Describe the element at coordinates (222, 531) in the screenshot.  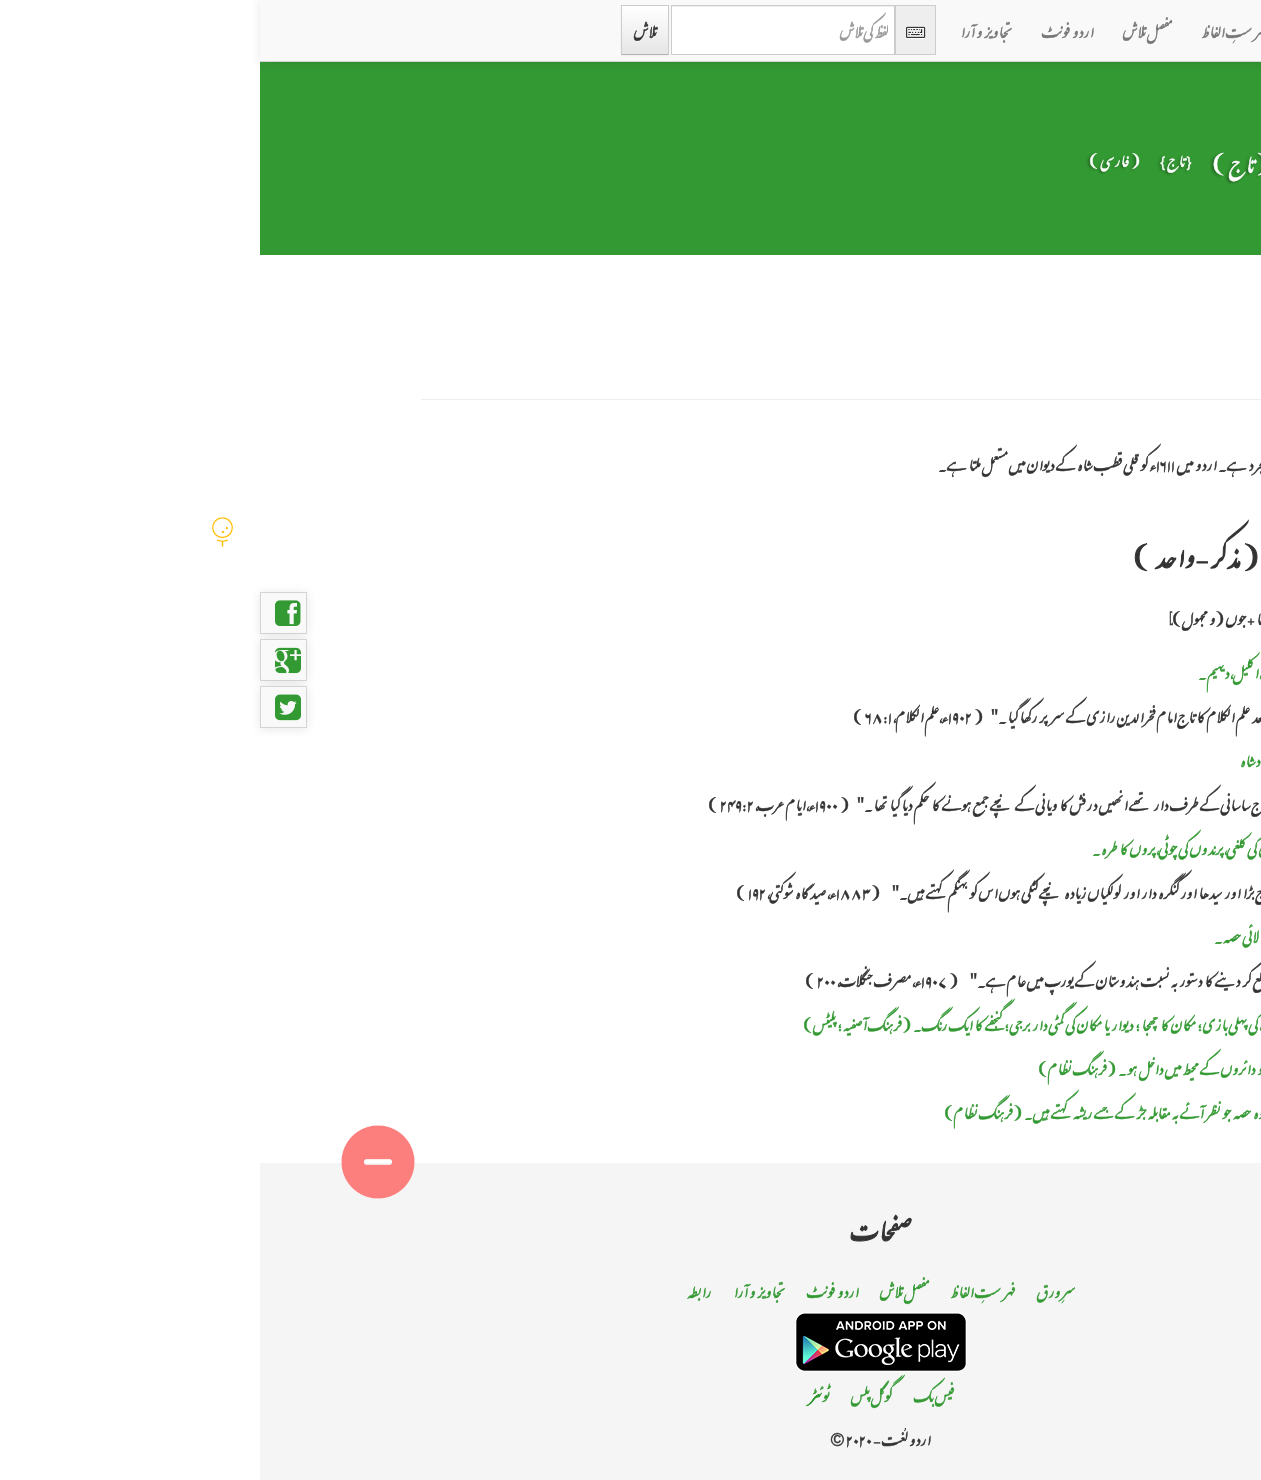
I see `access golf-related features or content` at that location.